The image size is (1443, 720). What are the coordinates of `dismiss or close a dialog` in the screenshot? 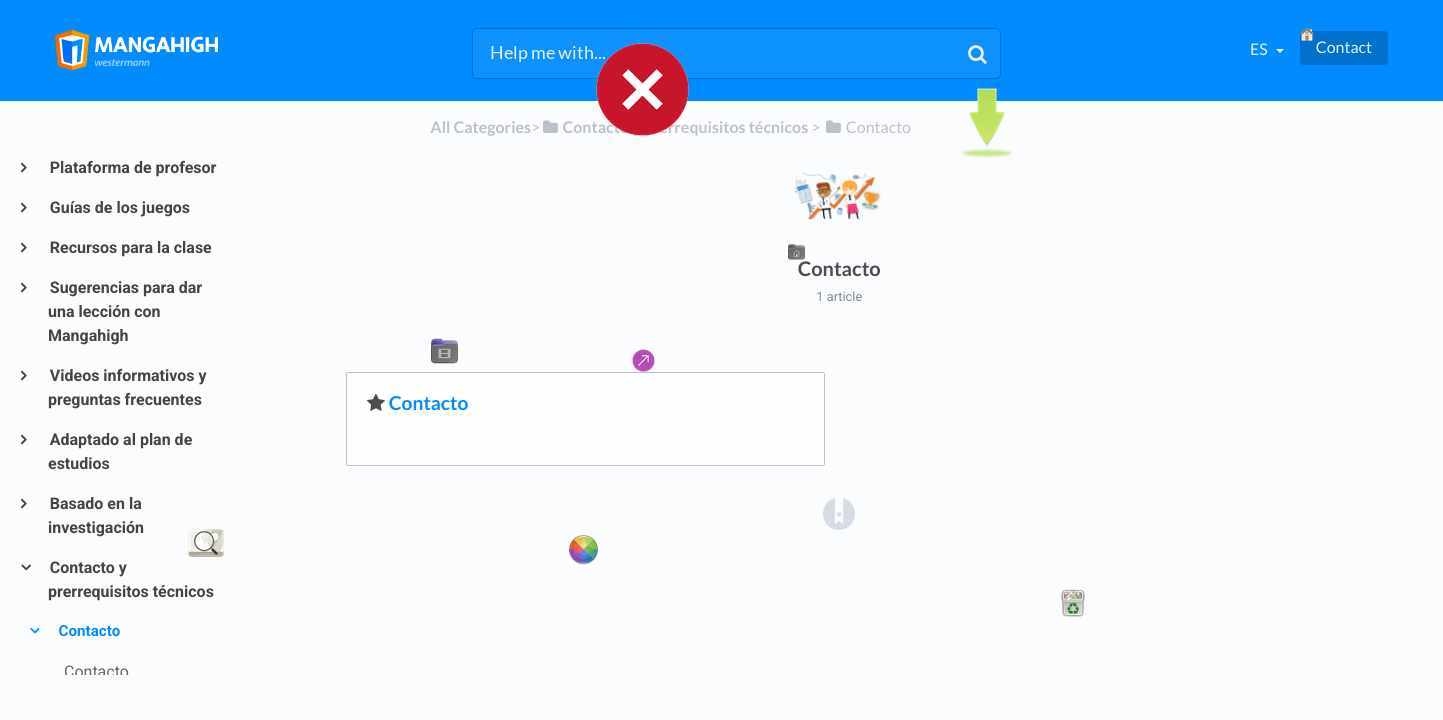 It's located at (642, 89).